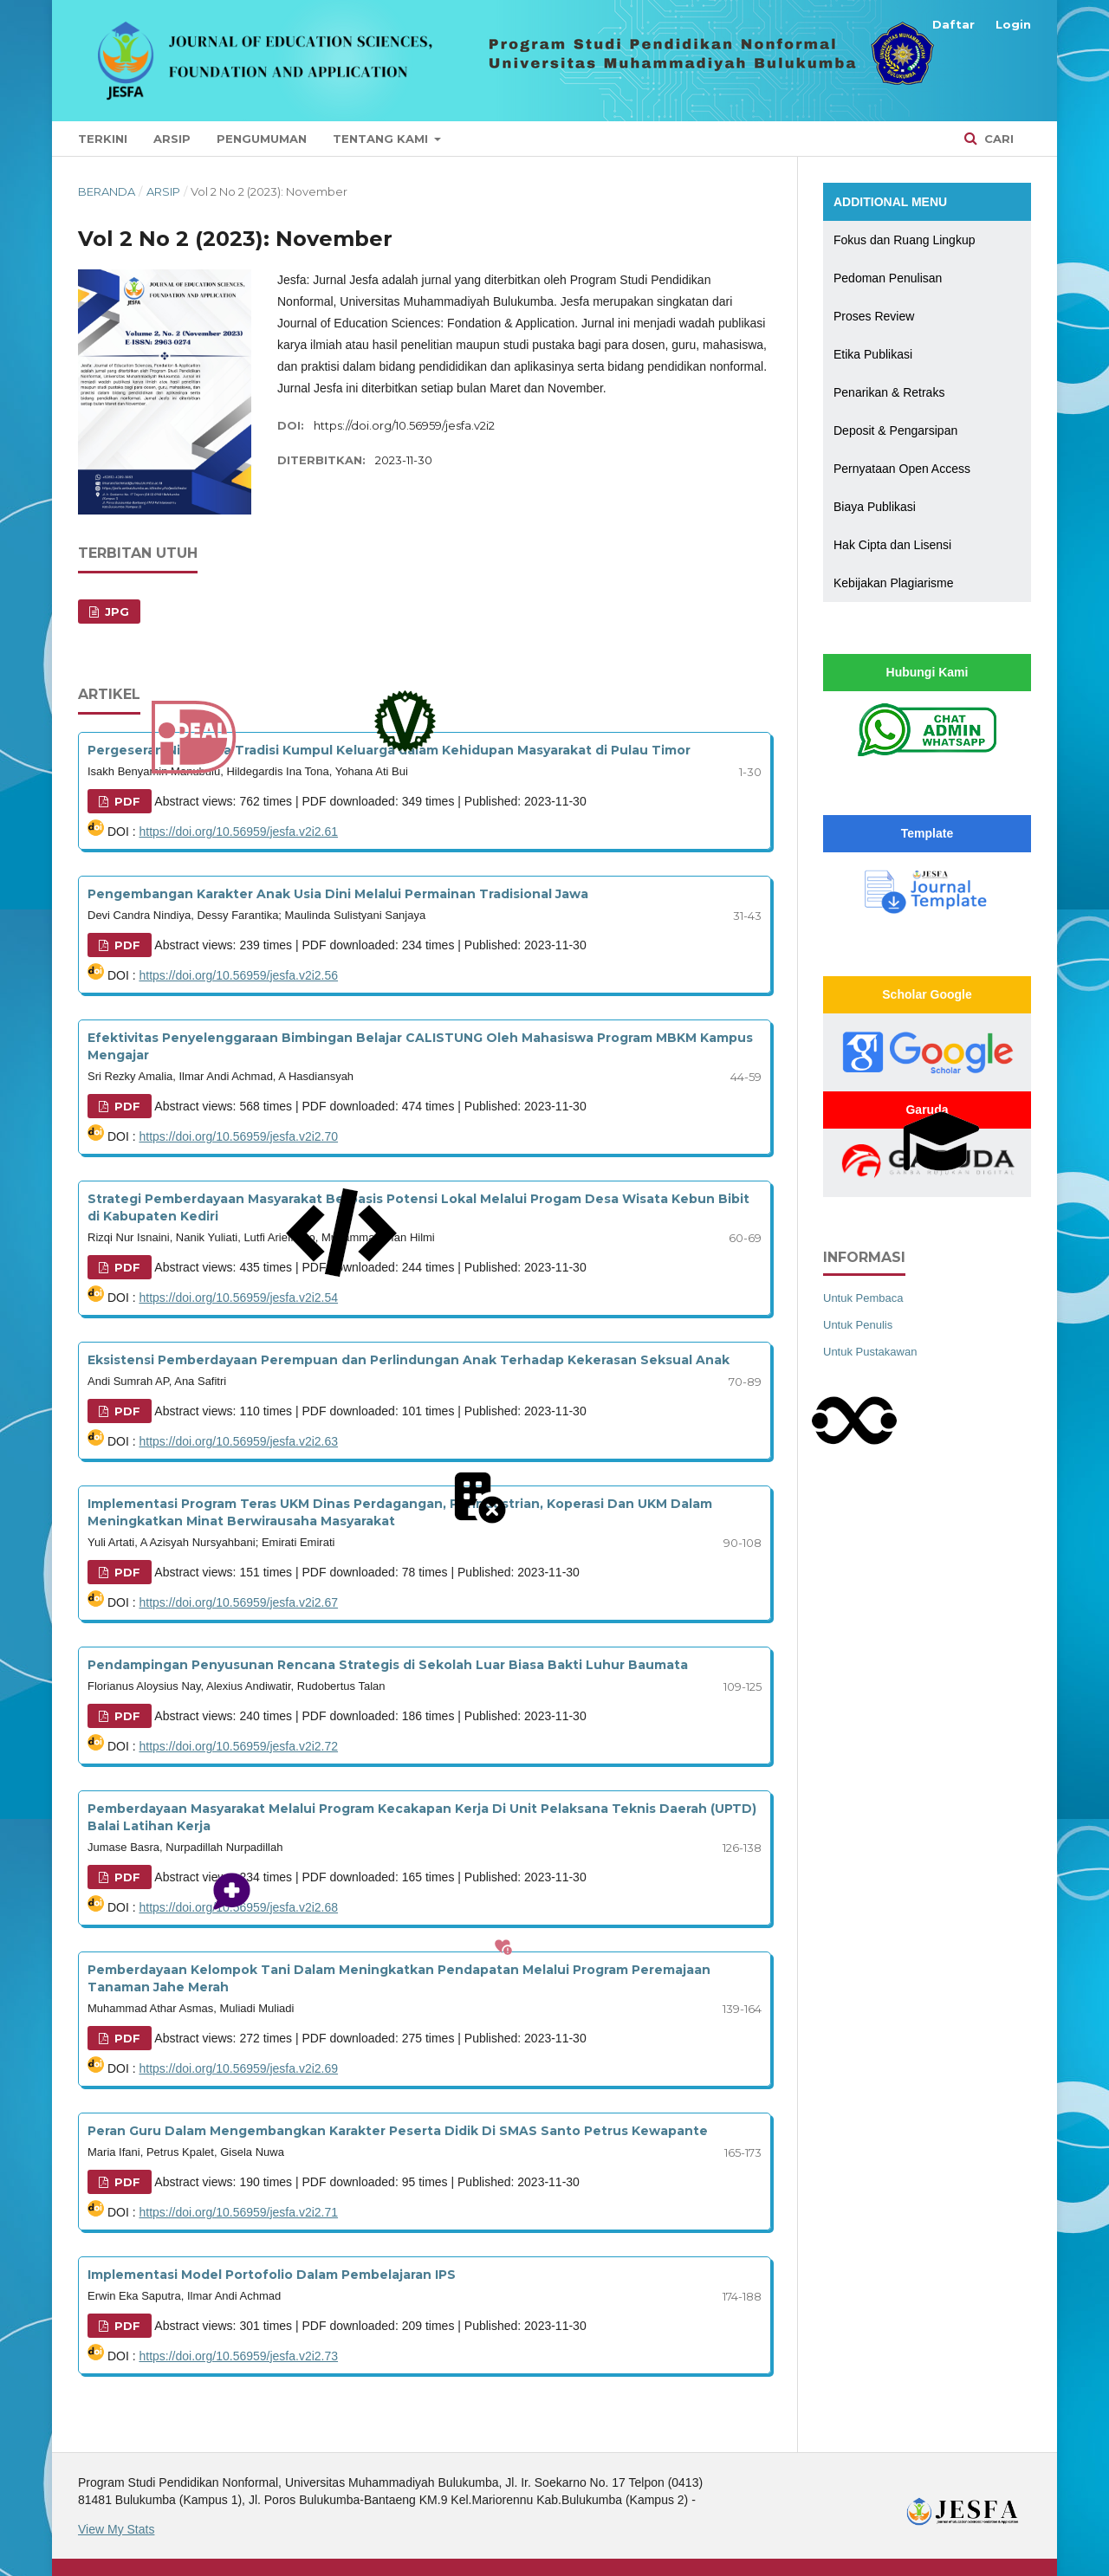 The image size is (1109, 2576). Describe the element at coordinates (478, 1496) in the screenshot. I see `remove a building or property from saved locations` at that location.